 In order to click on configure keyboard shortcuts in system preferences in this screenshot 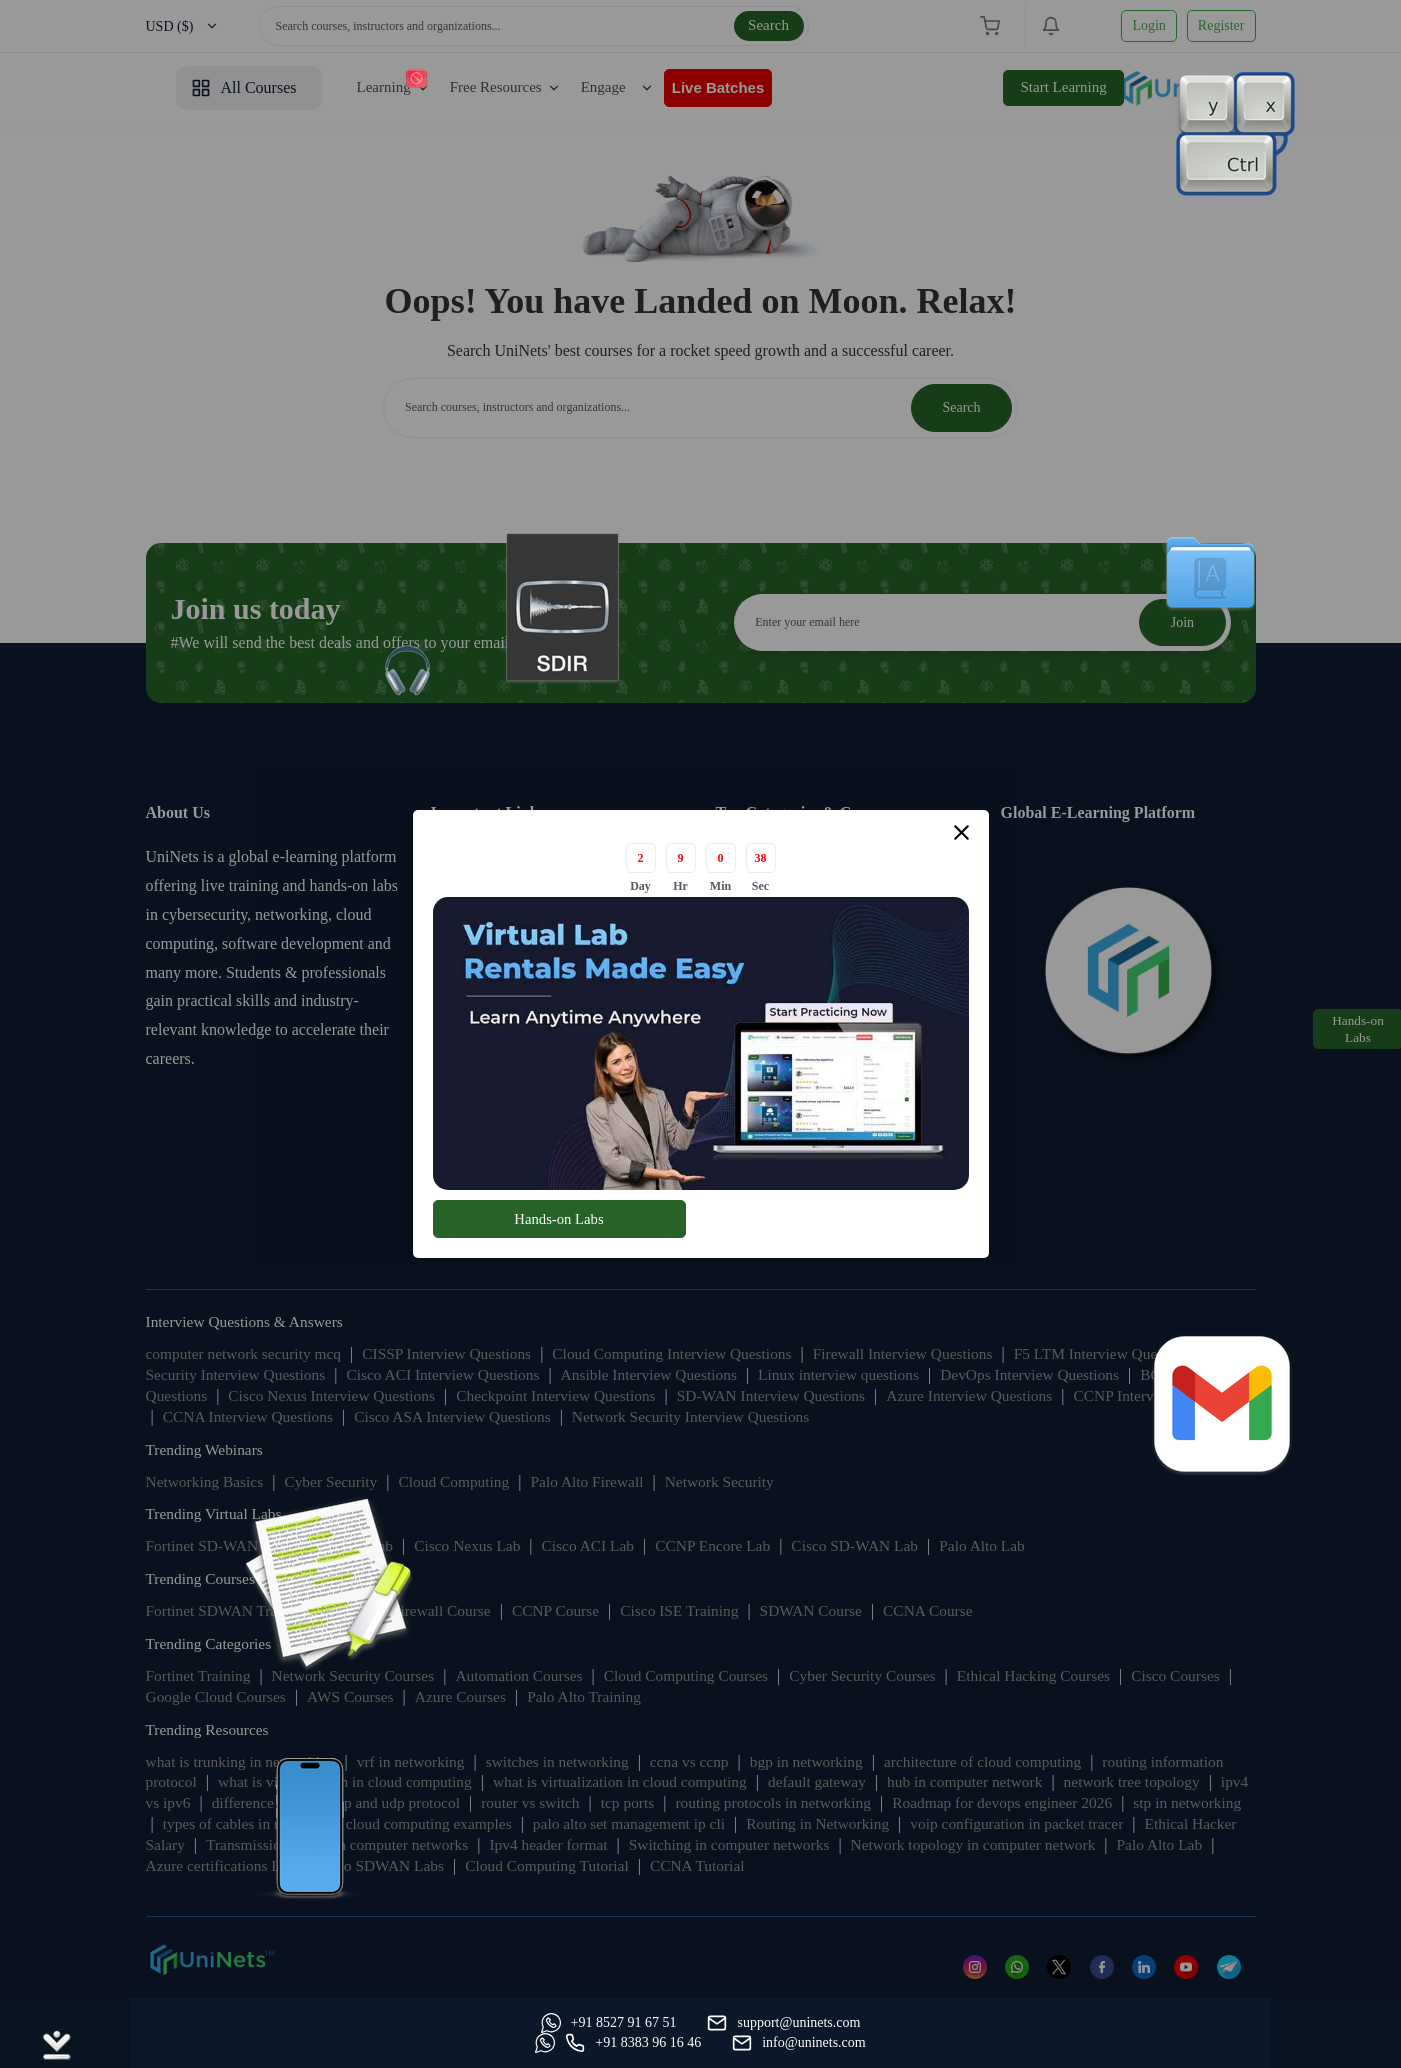, I will do `click(1235, 136)`.